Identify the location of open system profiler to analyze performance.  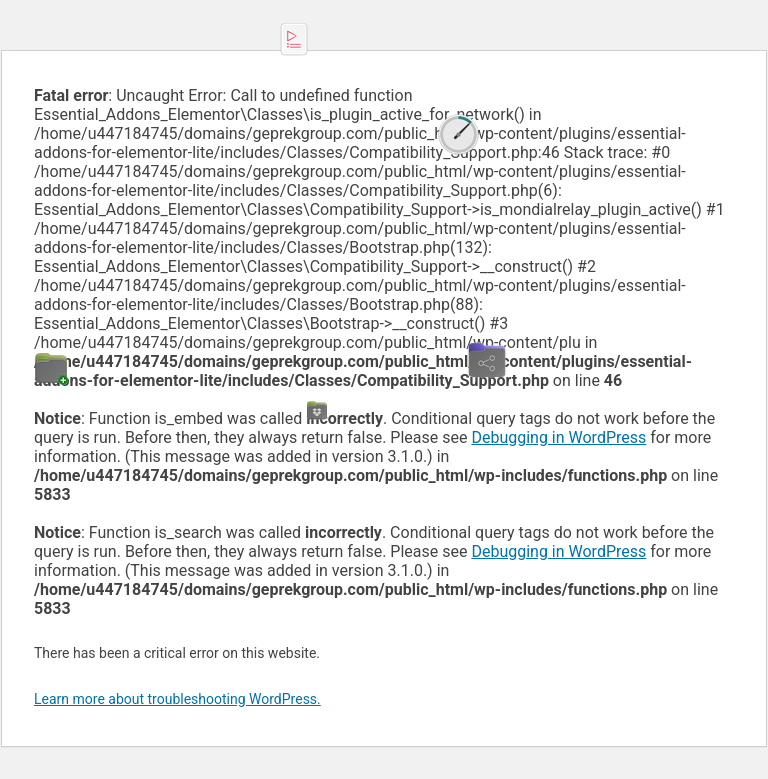
(458, 134).